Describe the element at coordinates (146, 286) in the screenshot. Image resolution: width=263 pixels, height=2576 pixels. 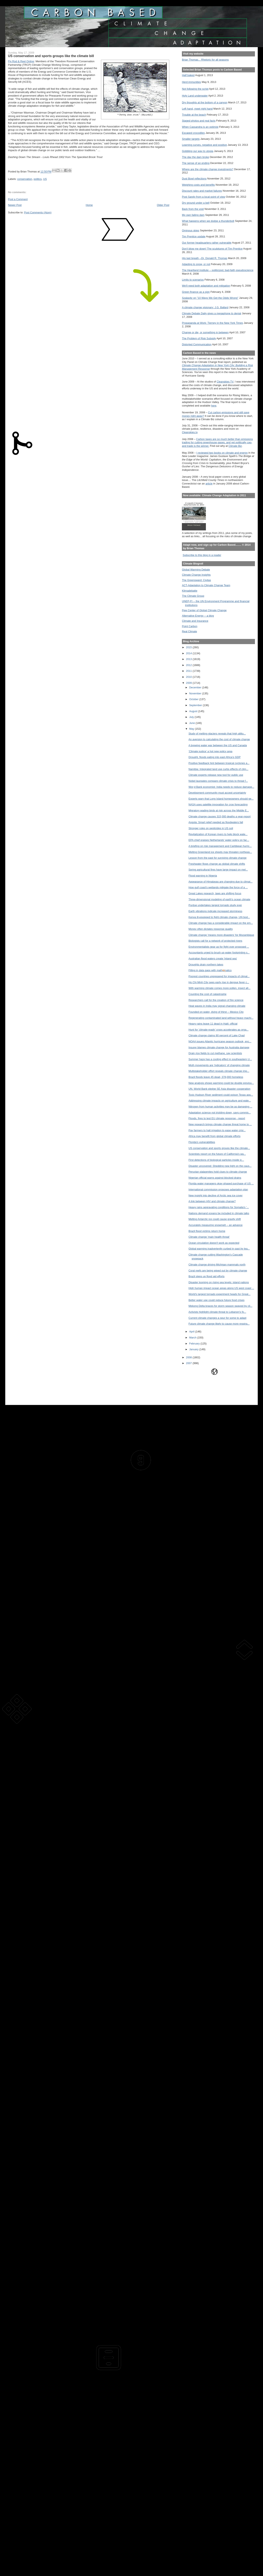
I see `redirect or forward content downward` at that location.